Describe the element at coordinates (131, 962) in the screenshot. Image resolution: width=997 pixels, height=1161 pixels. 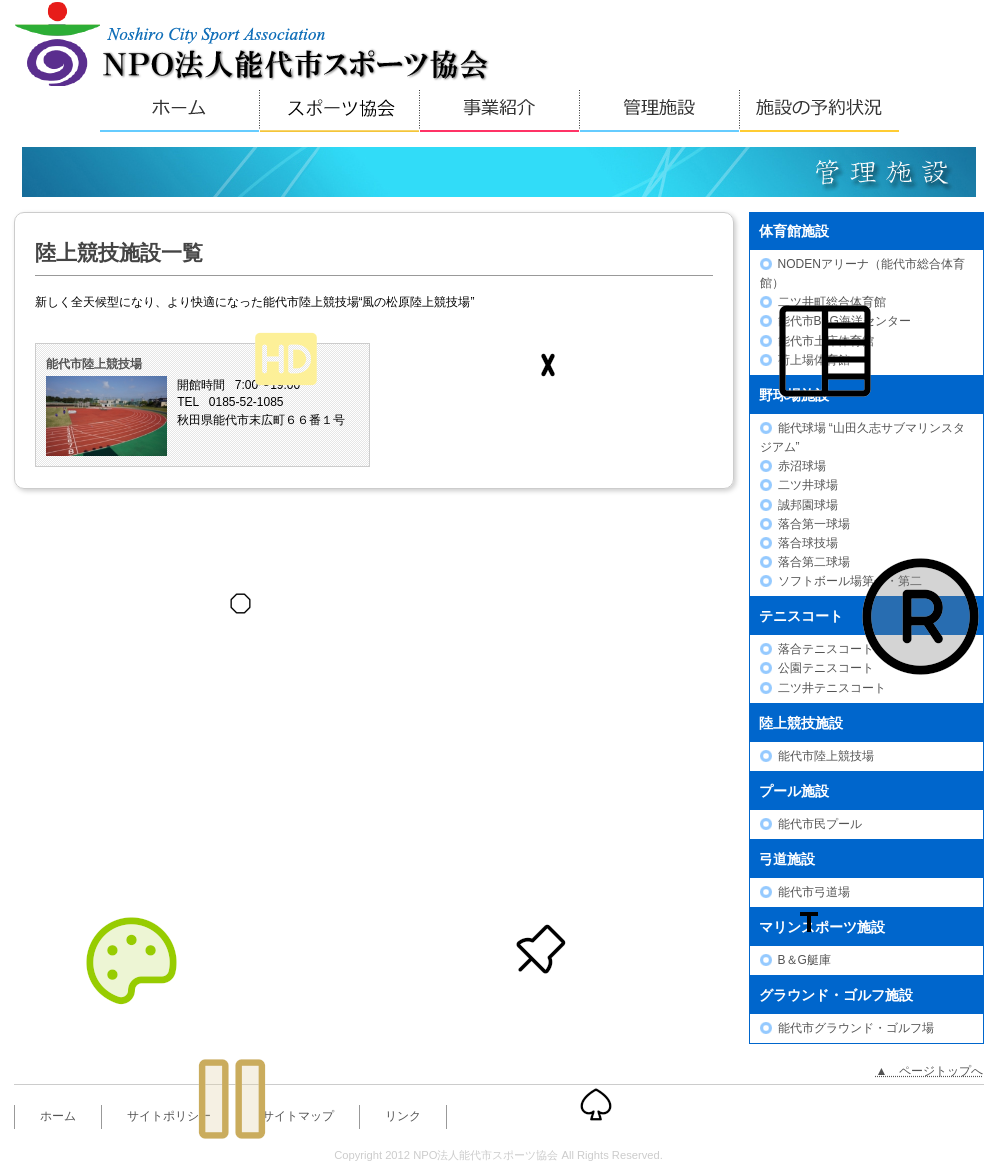
I see `customize theme or color settings` at that location.